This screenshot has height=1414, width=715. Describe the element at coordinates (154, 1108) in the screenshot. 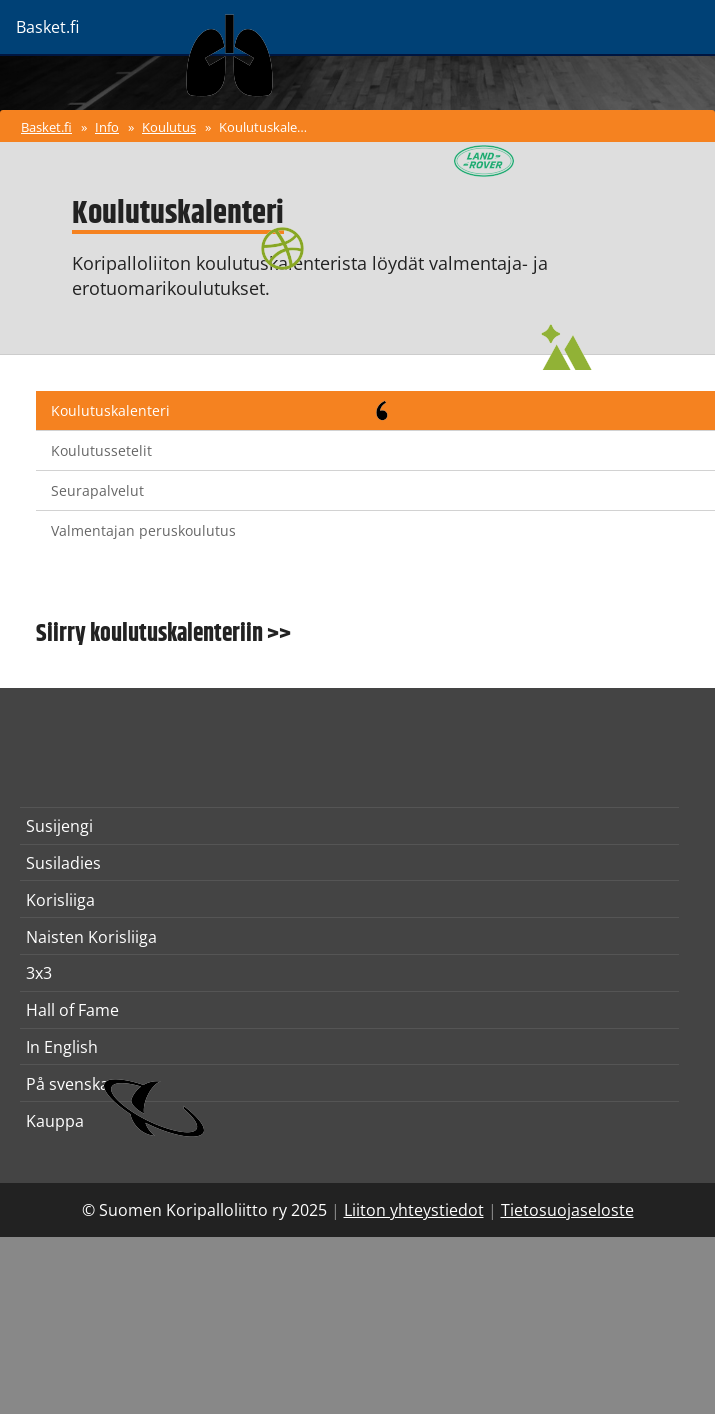

I see `saturn brand logo` at that location.